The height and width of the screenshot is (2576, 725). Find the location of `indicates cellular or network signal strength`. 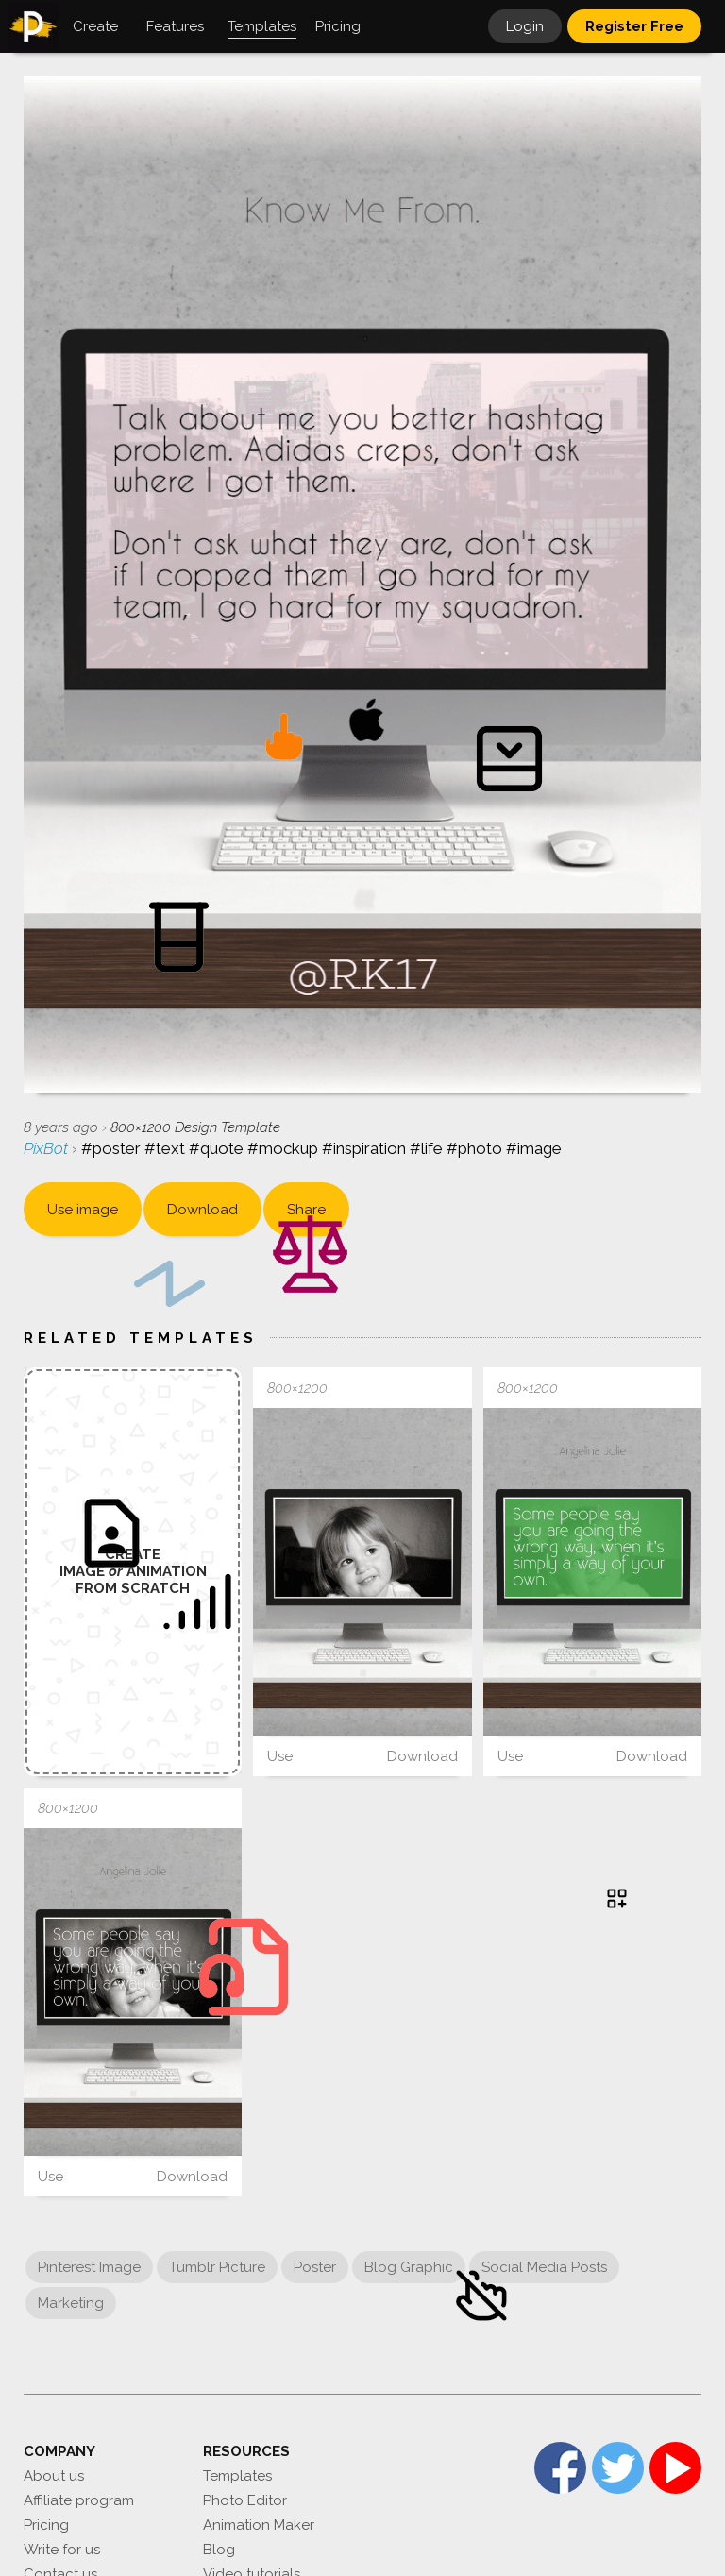

indicates cellular or network signal strength is located at coordinates (197, 1602).